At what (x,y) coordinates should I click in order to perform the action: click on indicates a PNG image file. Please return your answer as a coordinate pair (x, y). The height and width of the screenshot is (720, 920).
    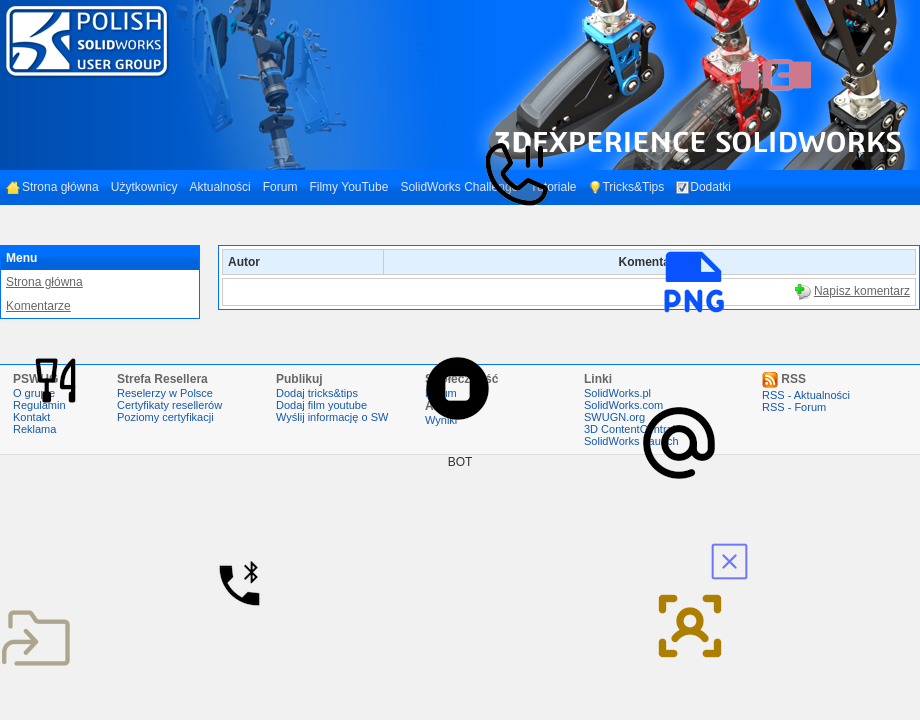
    Looking at the image, I should click on (693, 284).